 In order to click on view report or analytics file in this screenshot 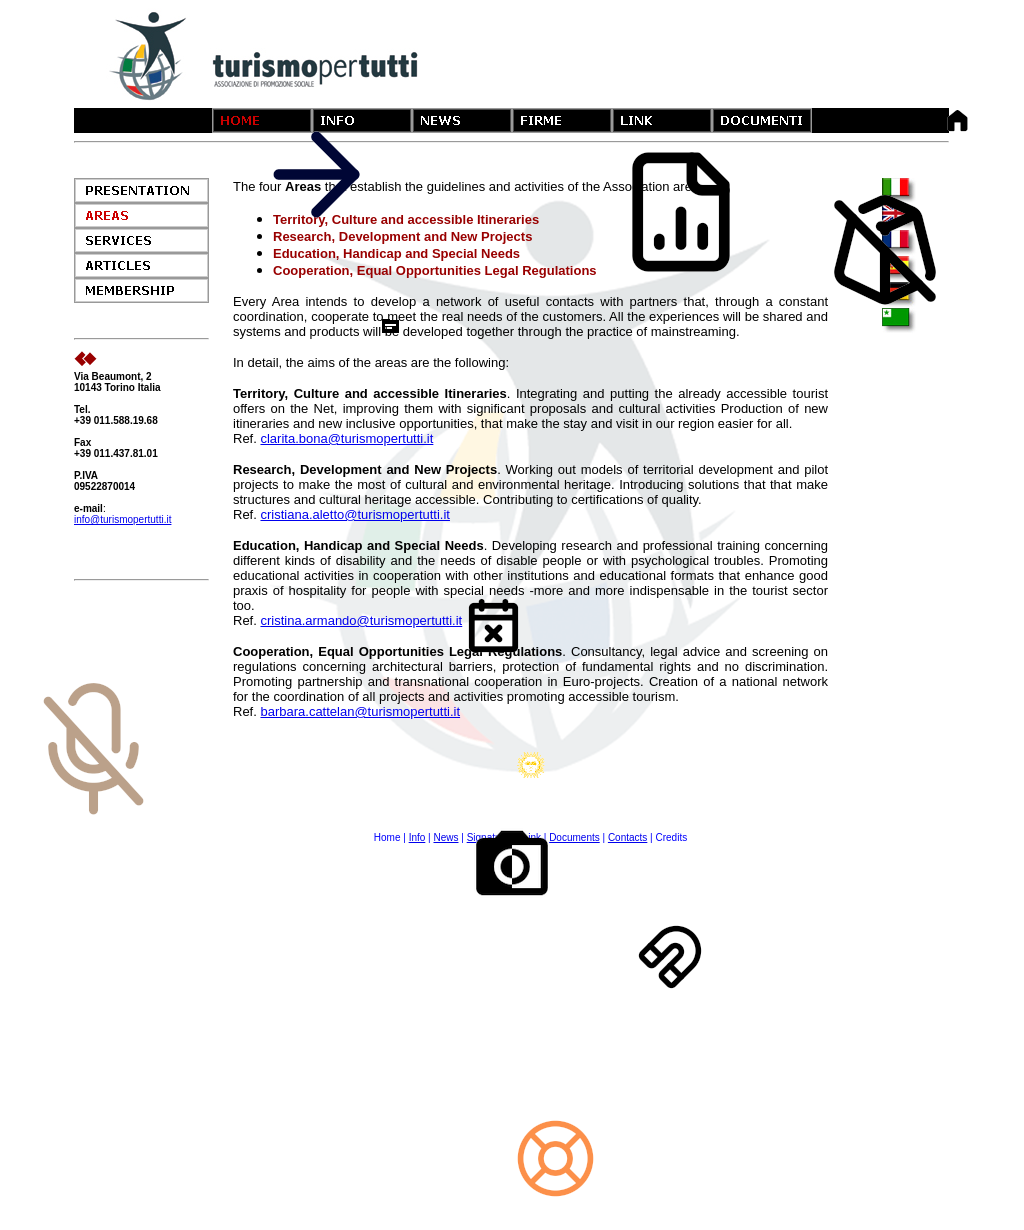, I will do `click(681, 212)`.